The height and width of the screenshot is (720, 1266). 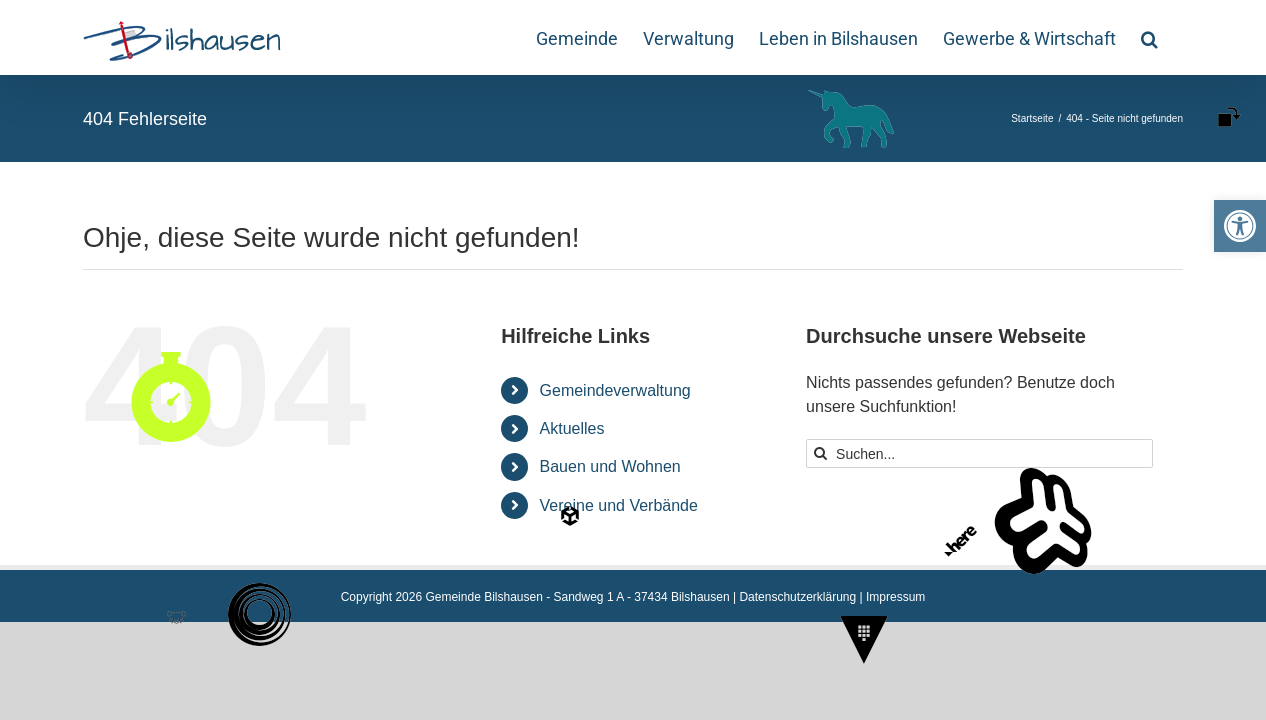 What do you see at coordinates (171, 397) in the screenshot?
I see `Fastly CDN service logo` at bounding box center [171, 397].